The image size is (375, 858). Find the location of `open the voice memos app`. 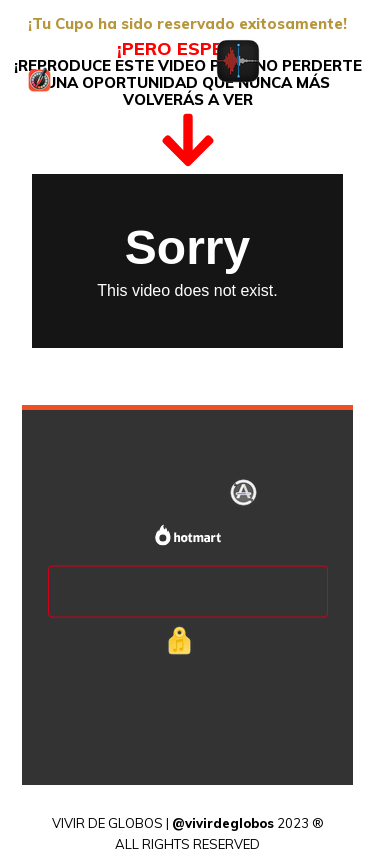

open the voice memos app is located at coordinates (238, 61).